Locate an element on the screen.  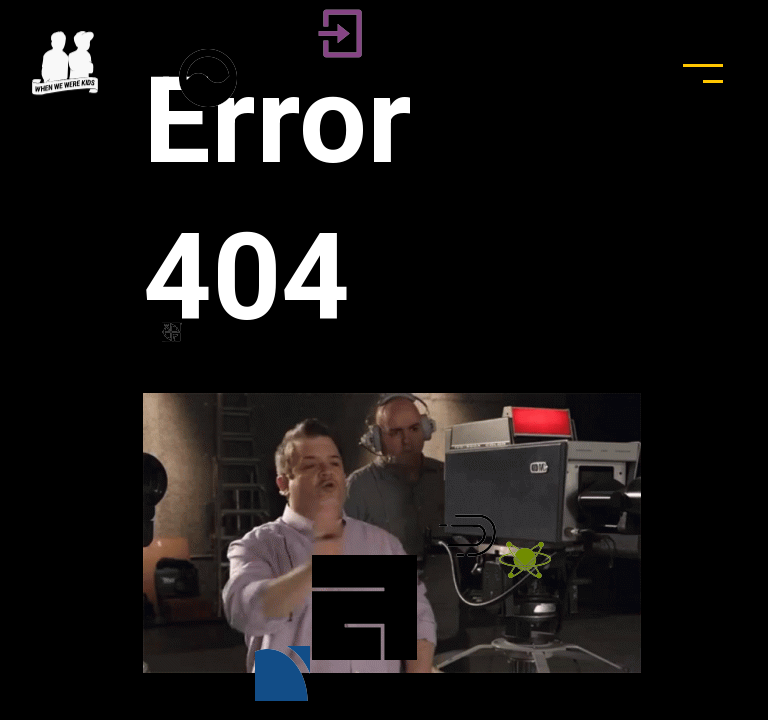
open the geocaching app is located at coordinates (172, 332).